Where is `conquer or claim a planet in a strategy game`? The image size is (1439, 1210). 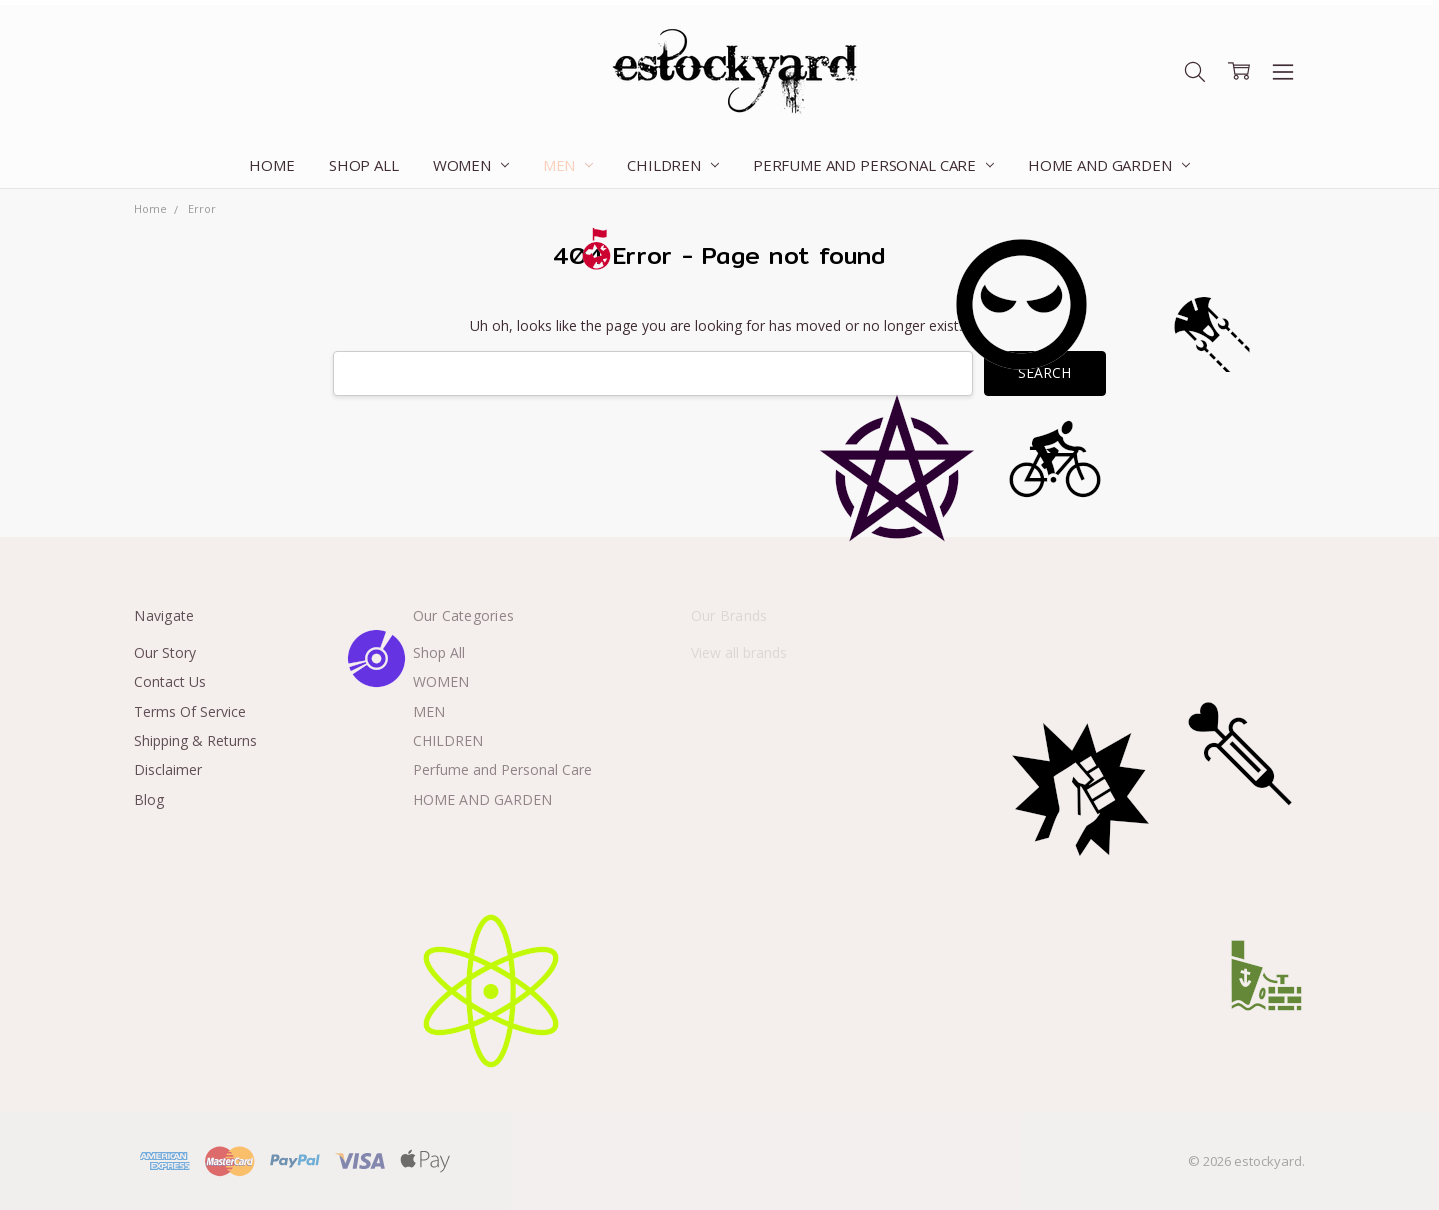 conquer or claim a planet in a strategy game is located at coordinates (596, 248).